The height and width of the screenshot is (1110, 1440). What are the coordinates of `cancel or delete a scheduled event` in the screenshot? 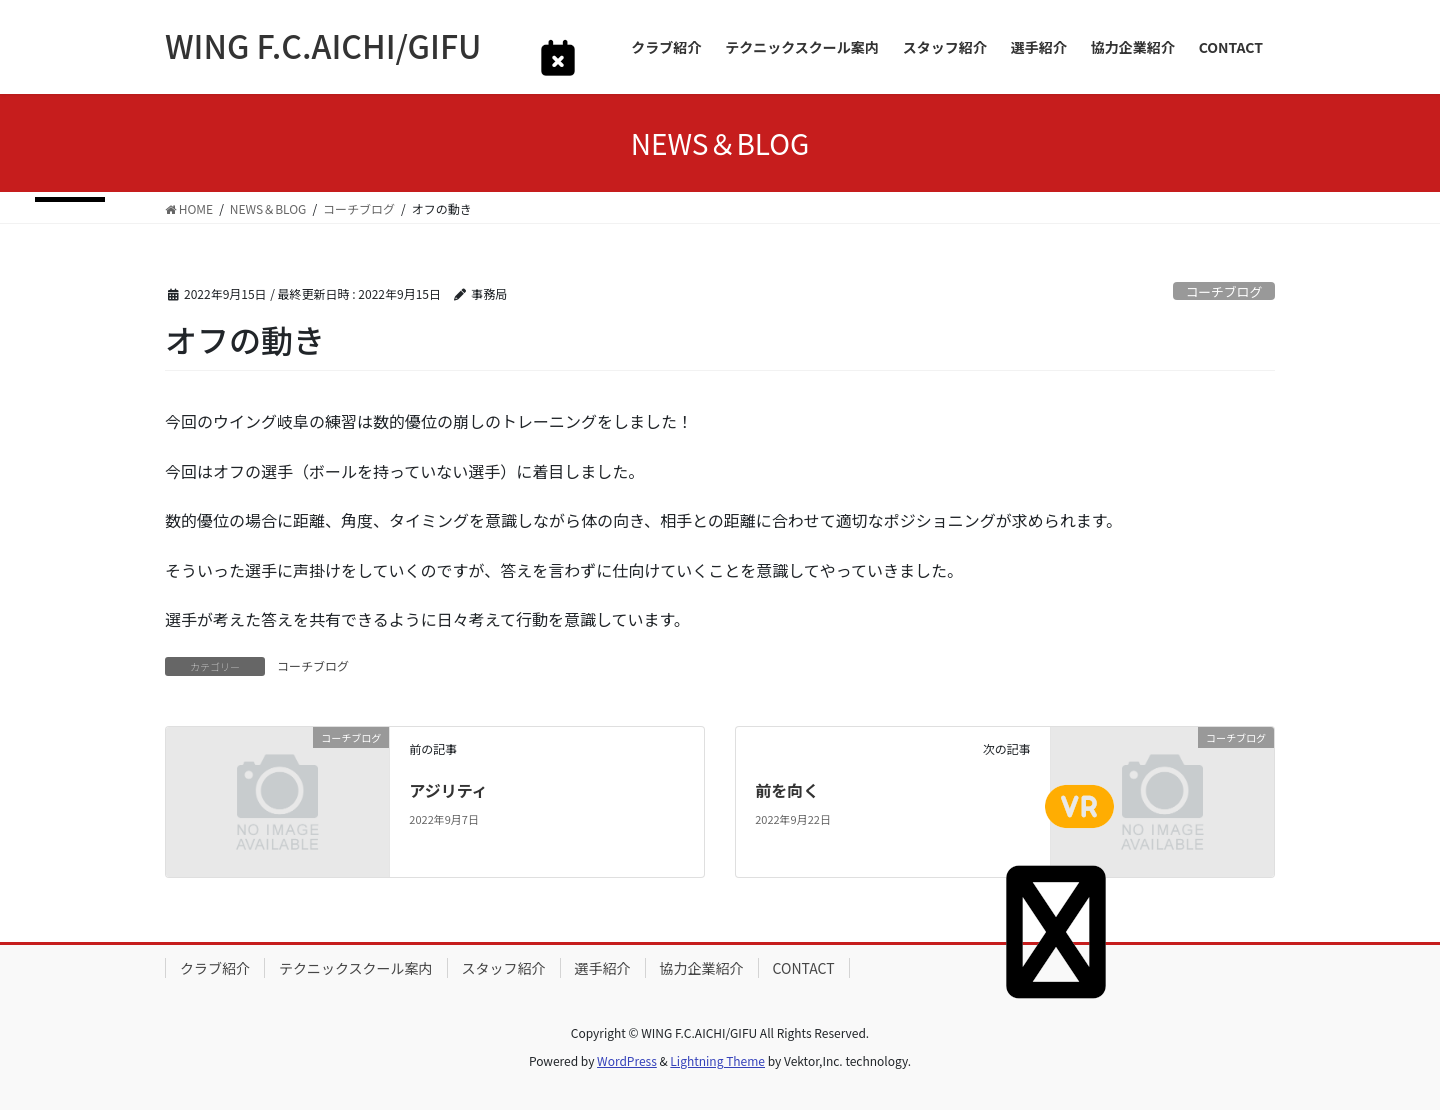 It's located at (558, 59).